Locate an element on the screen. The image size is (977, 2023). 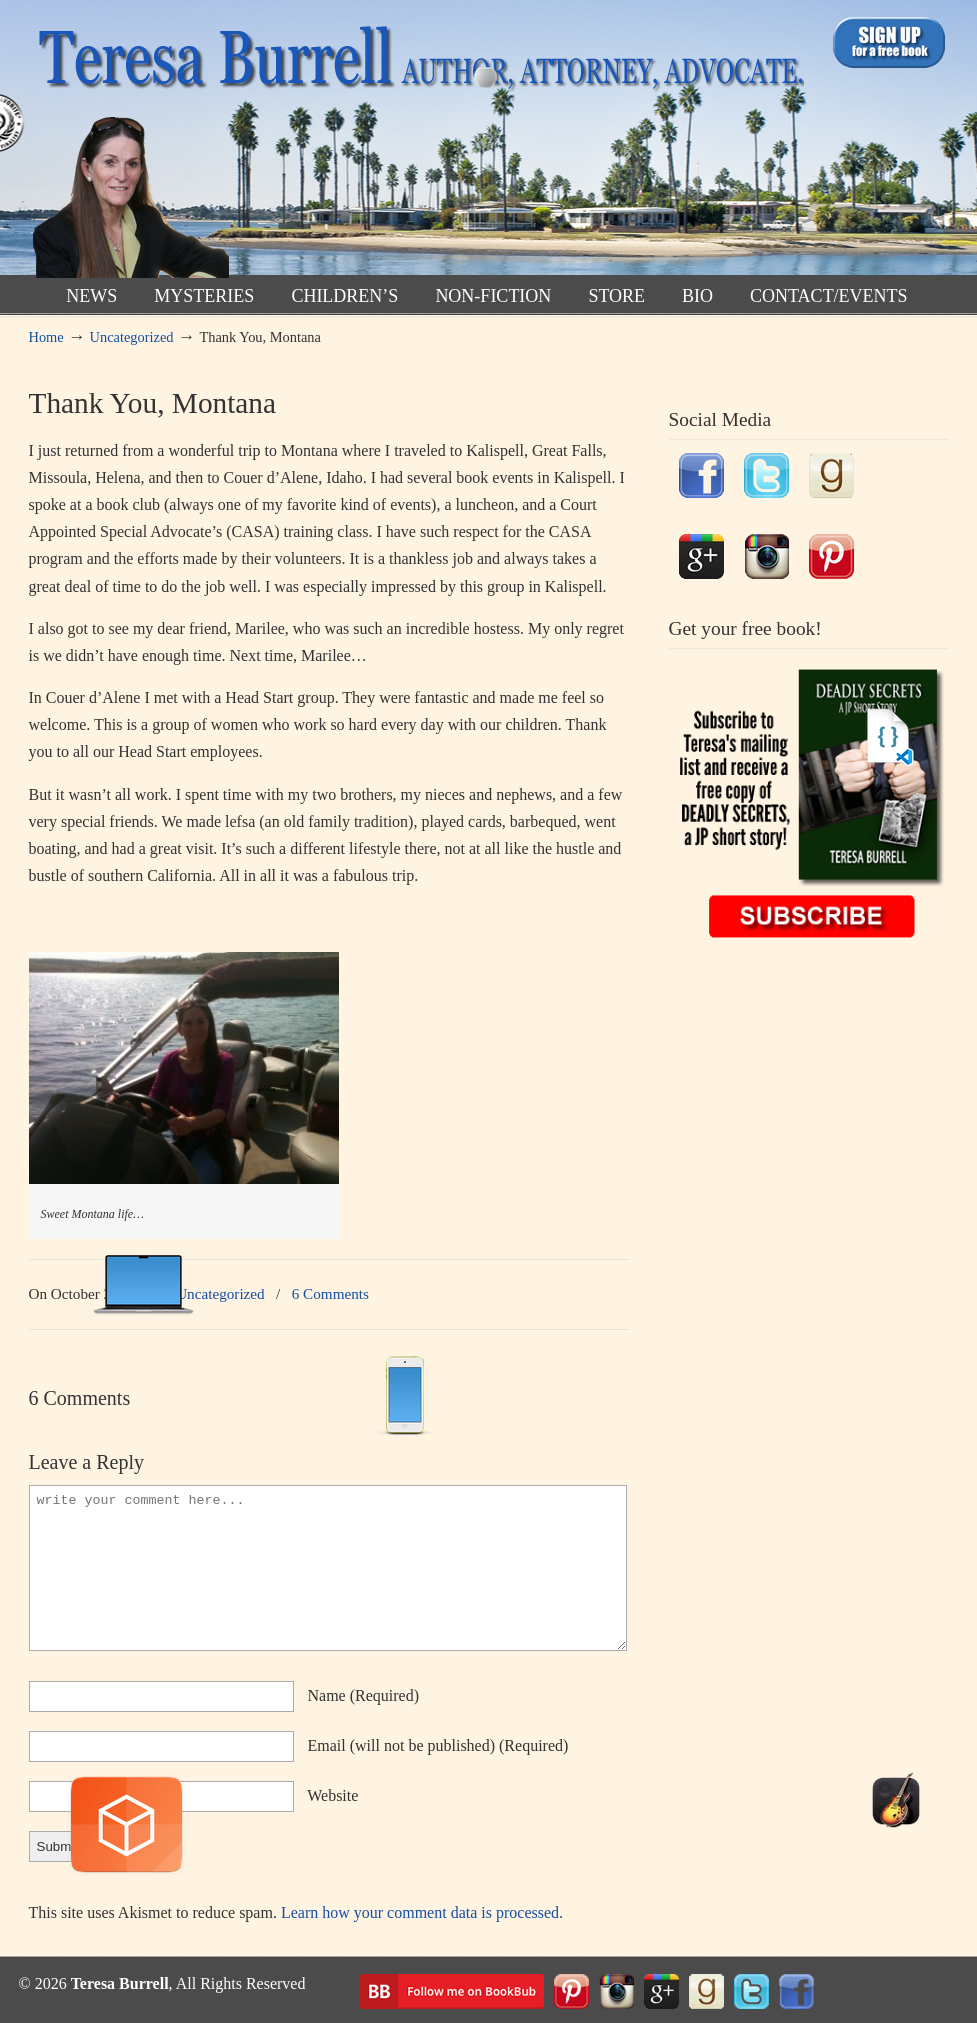
represents this macbook air device in system settings is located at coordinates (143, 1275).